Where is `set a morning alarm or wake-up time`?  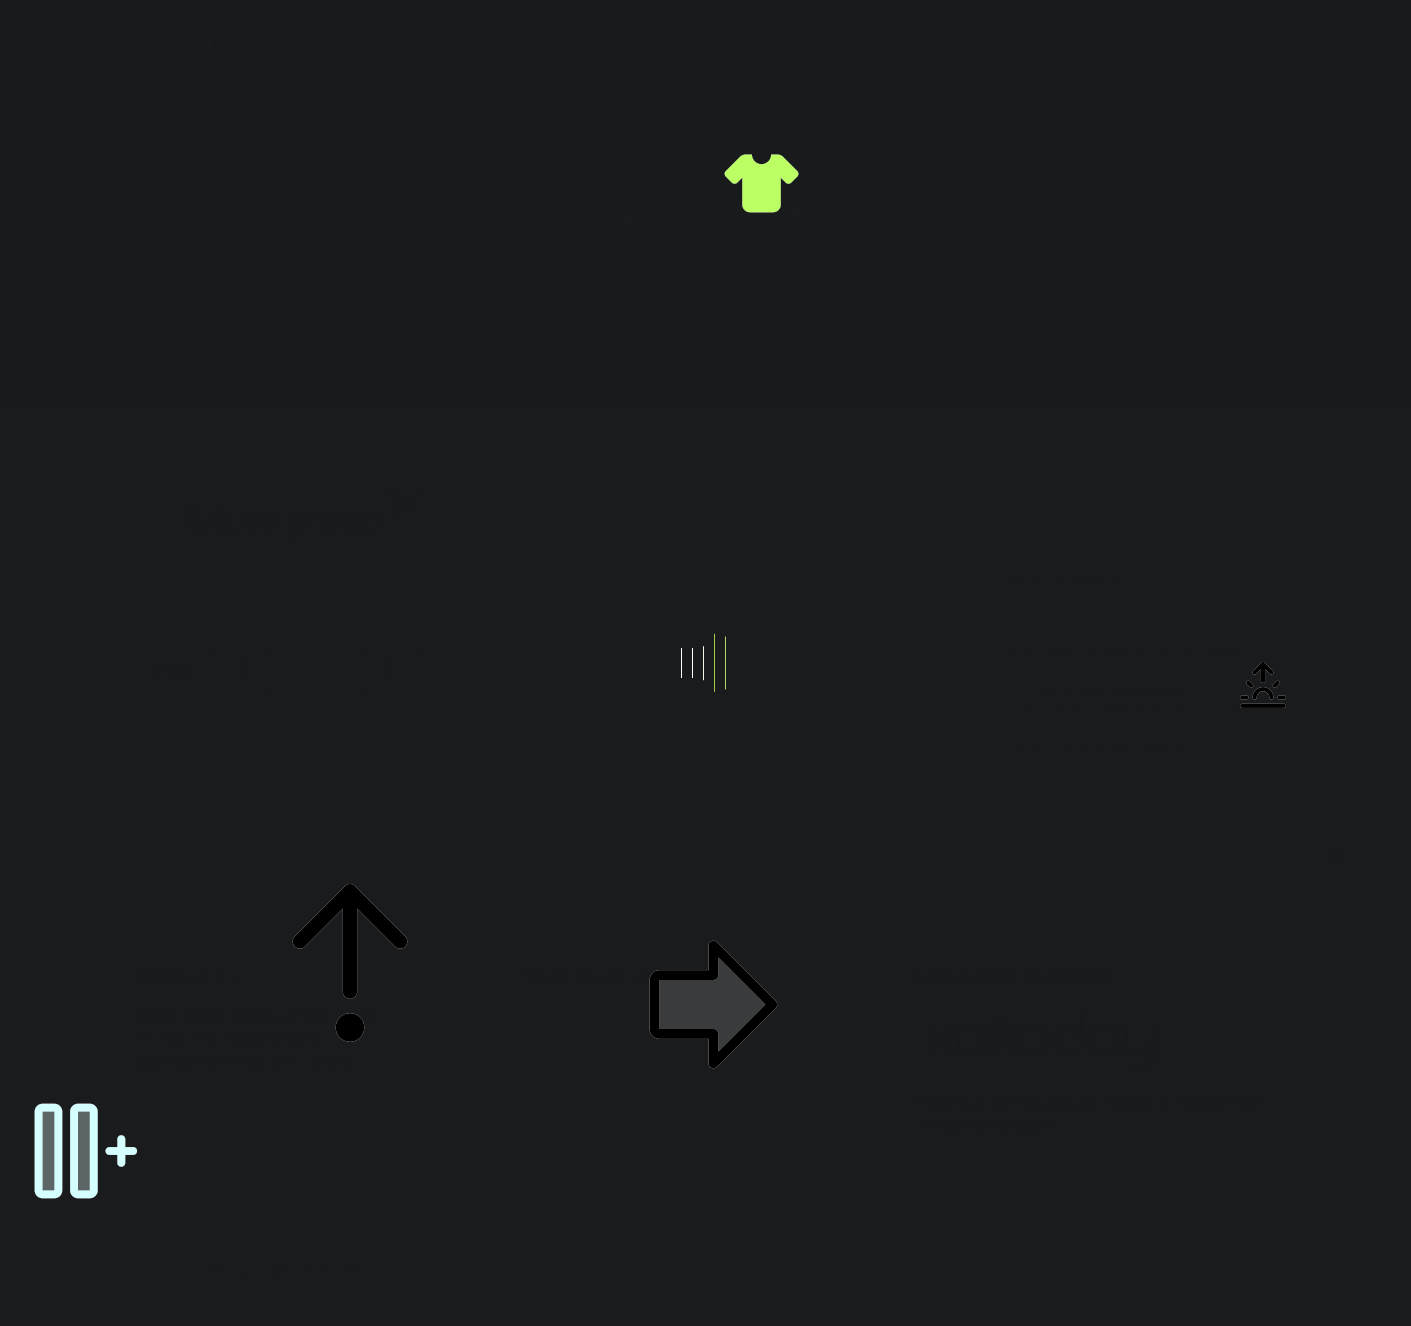 set a morning alarm or wake-up time is located at coordinates (1263, 685).